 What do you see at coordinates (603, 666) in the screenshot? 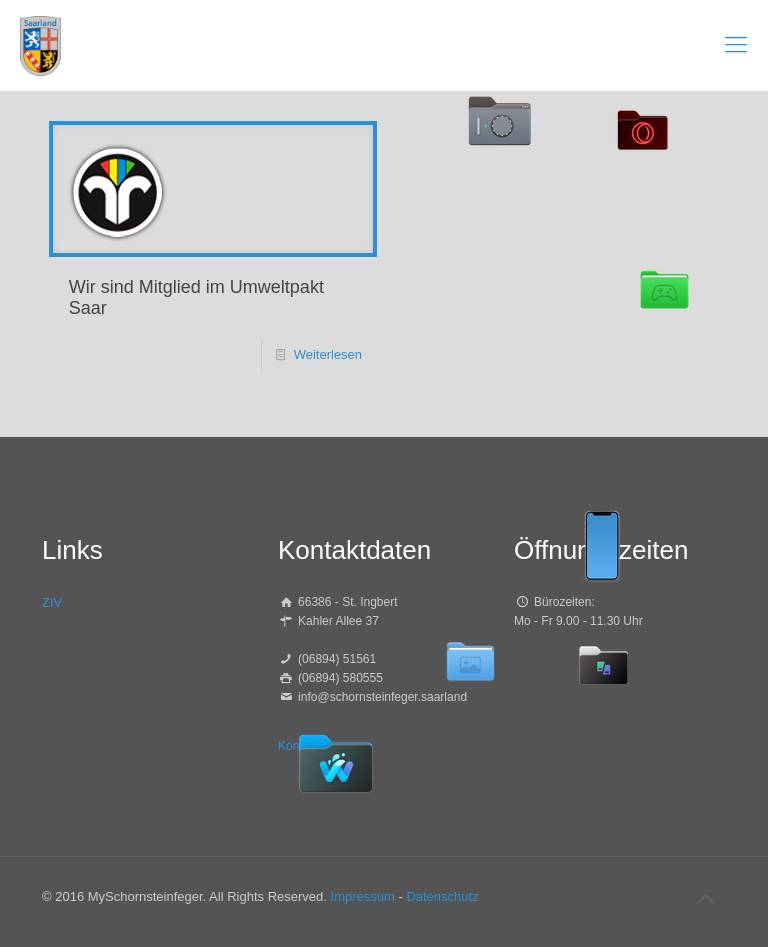
I see `open folder containing JetBrains Code With Me projects` at bounding box center [603, 666].